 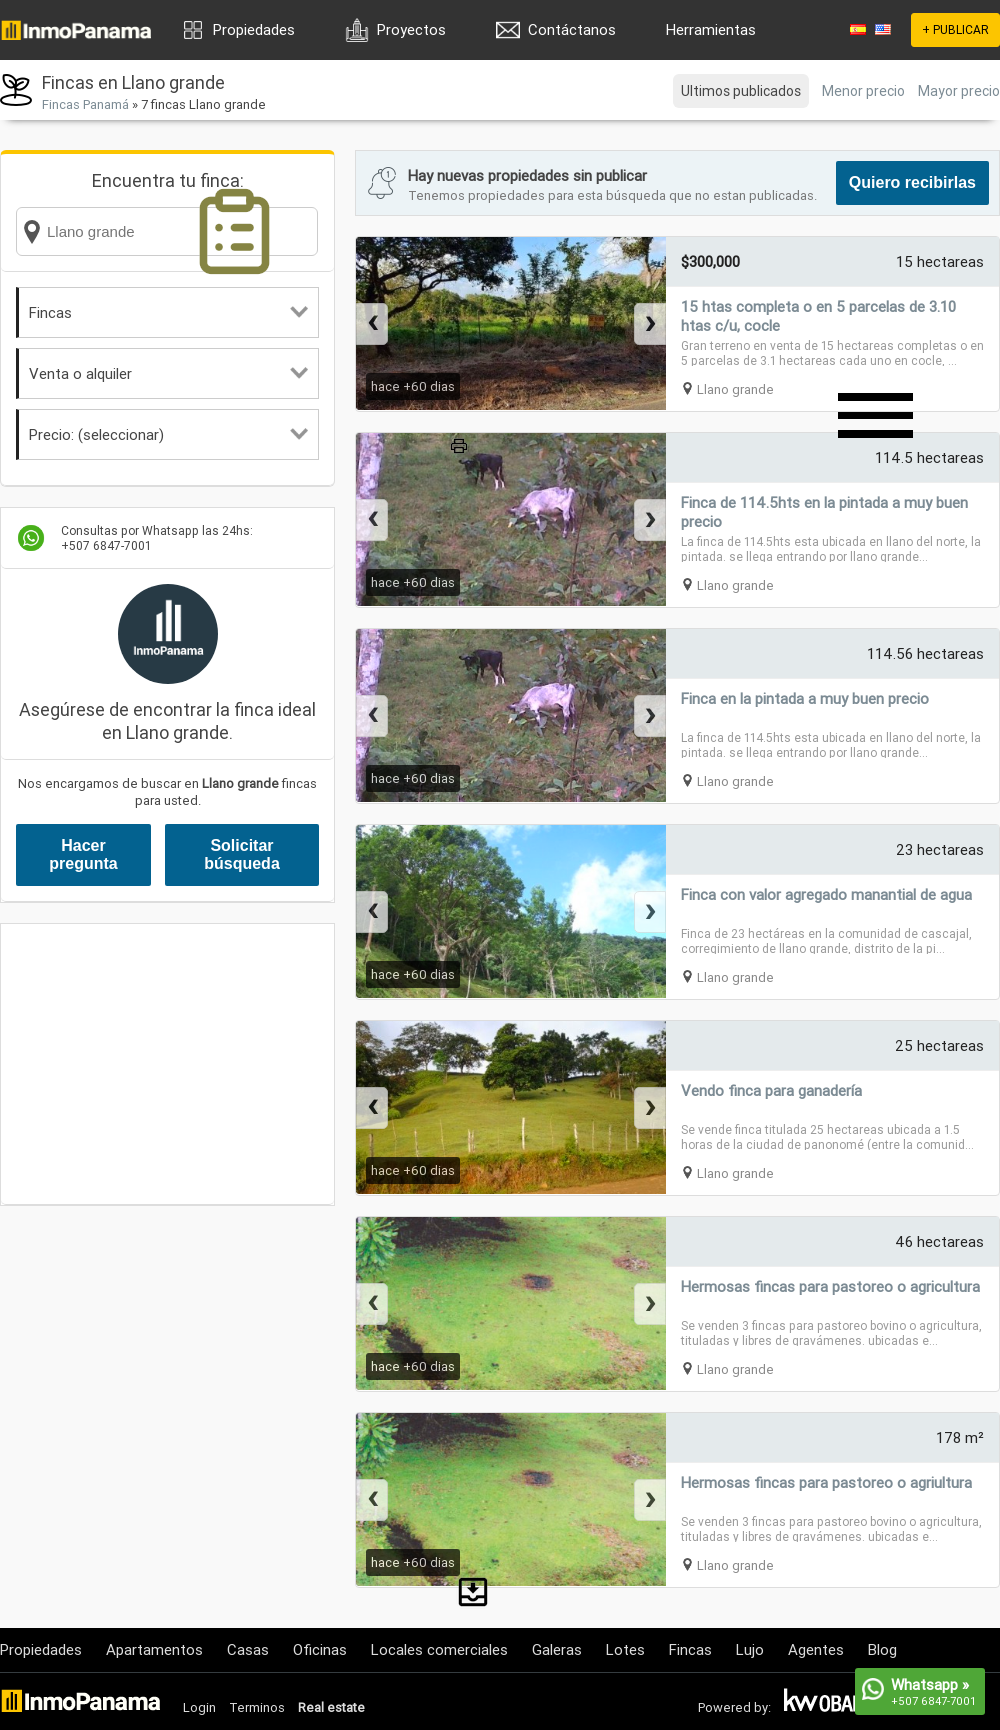 I want to click on view task list or checklist, so click(x=234, y=231).